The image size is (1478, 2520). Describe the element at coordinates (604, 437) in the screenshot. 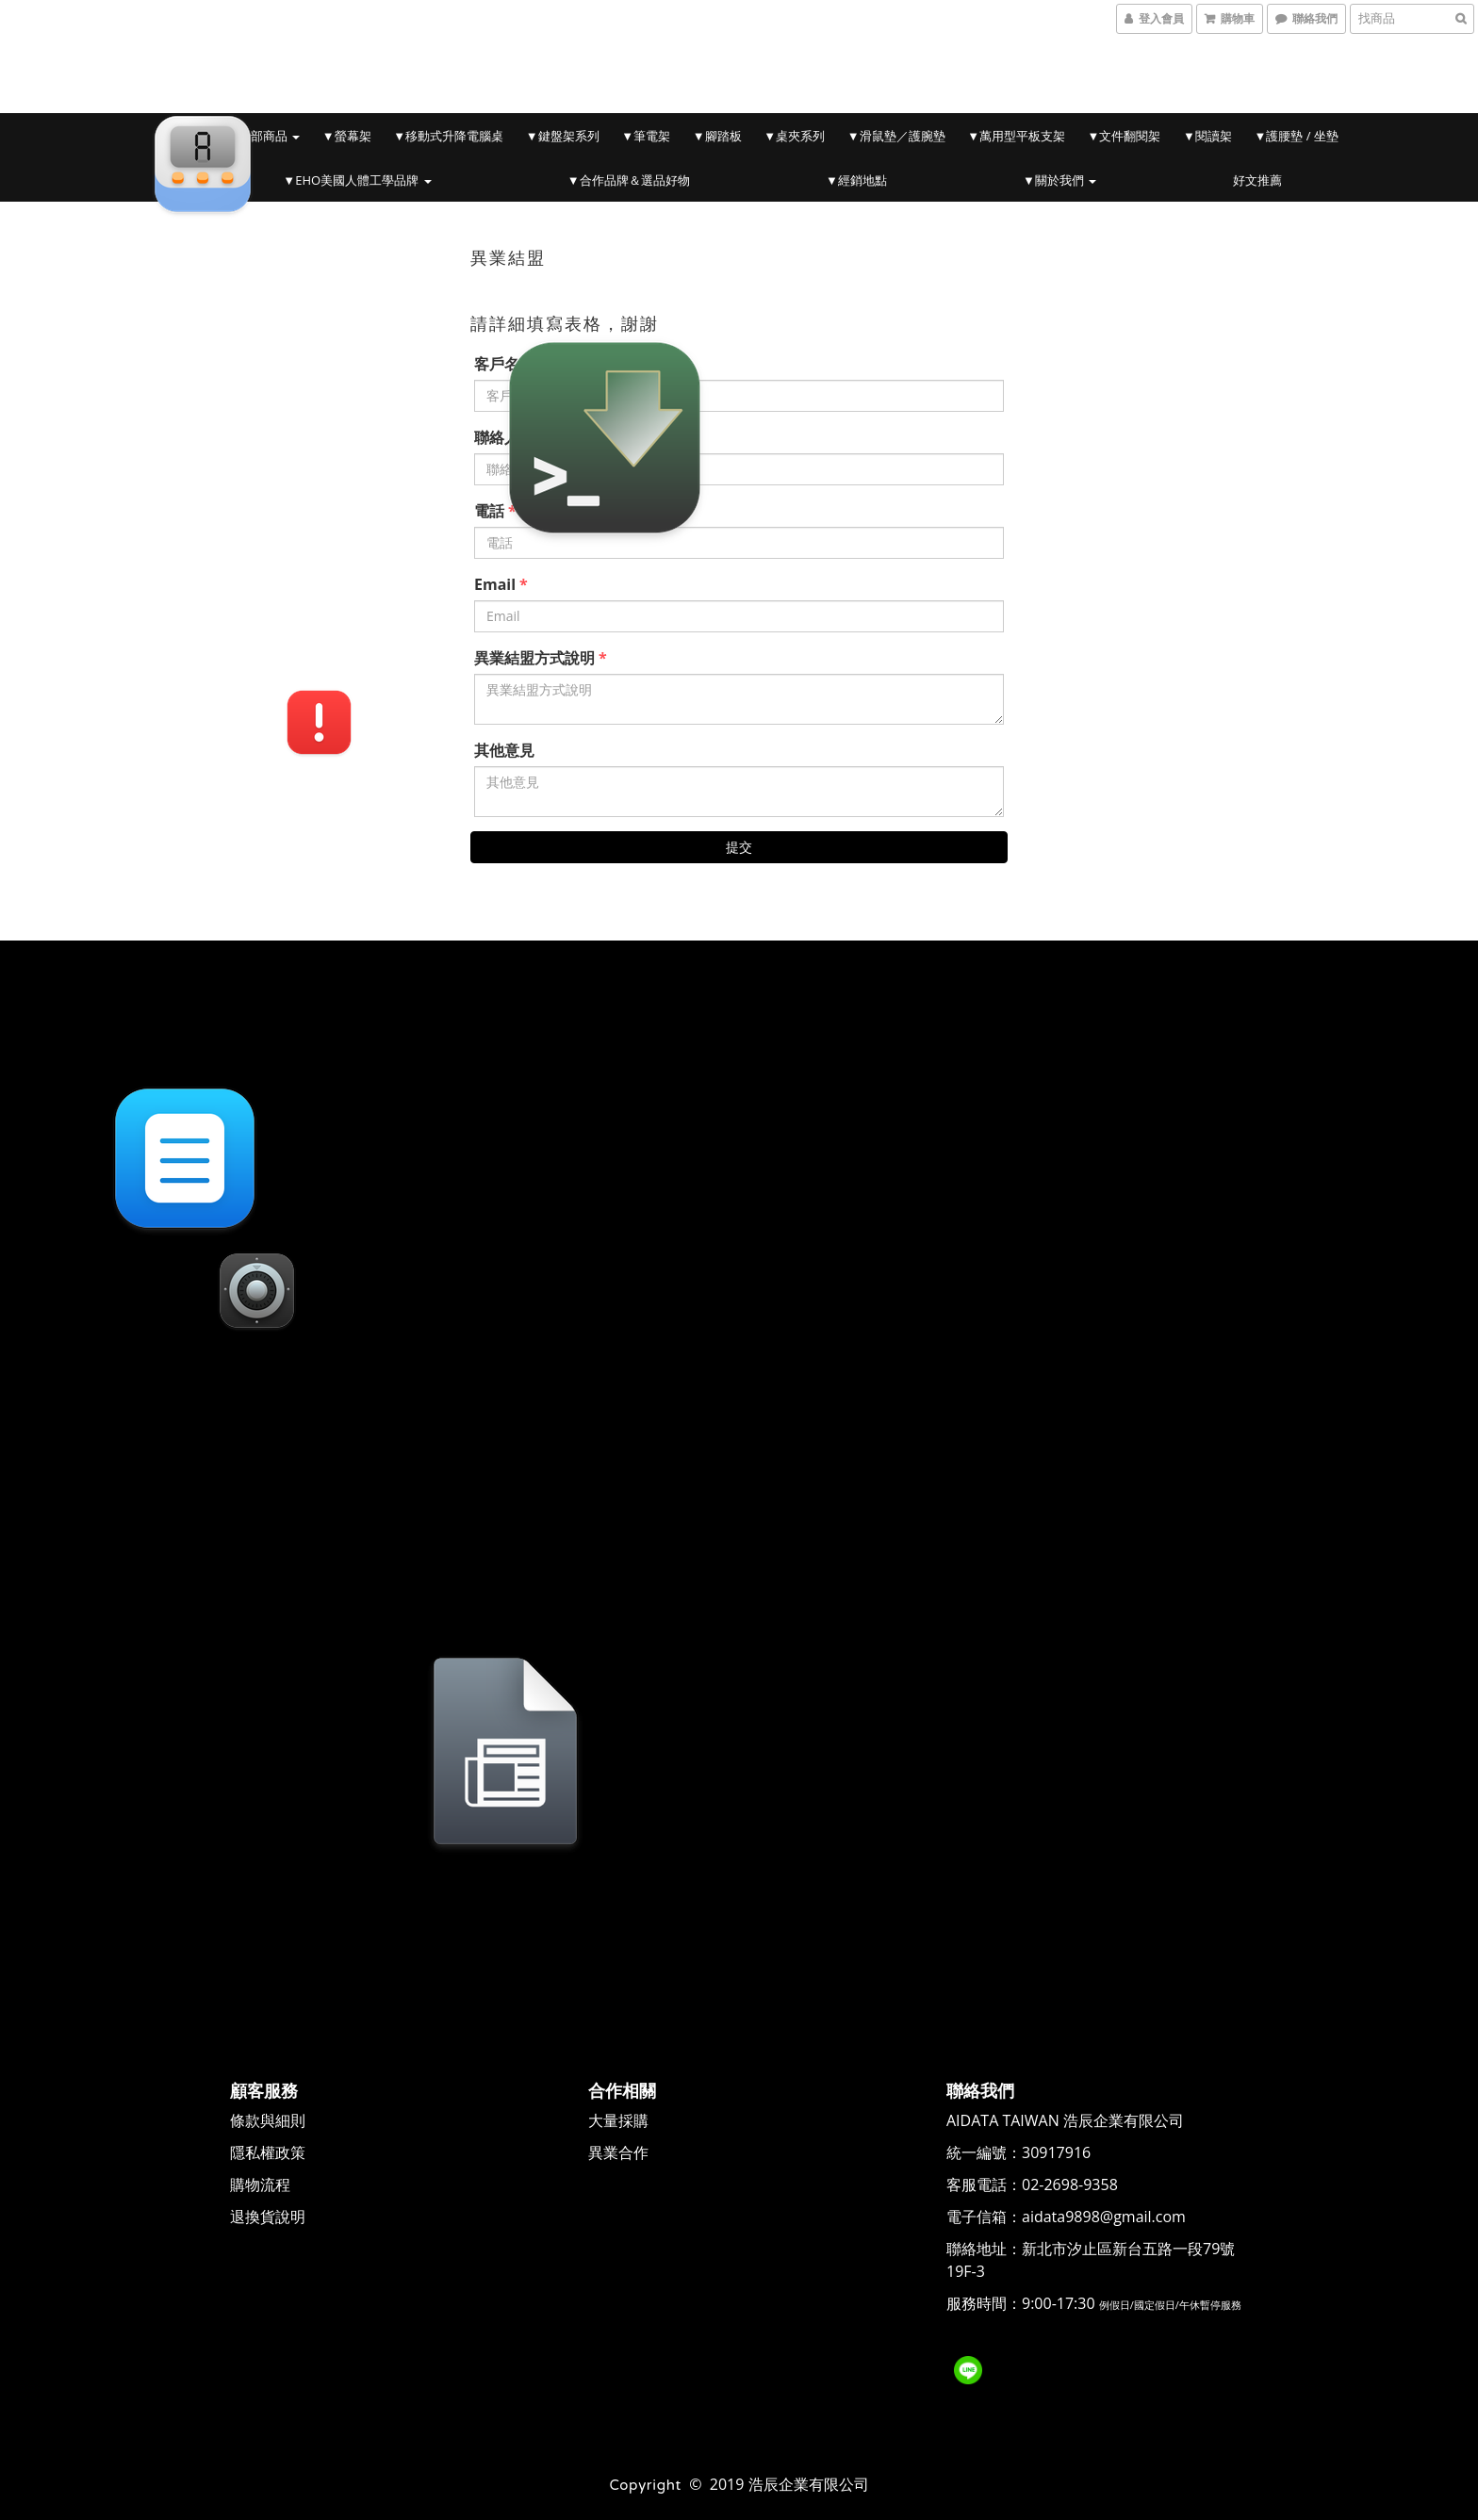

I see `open guake drop-down terminal` at that location.